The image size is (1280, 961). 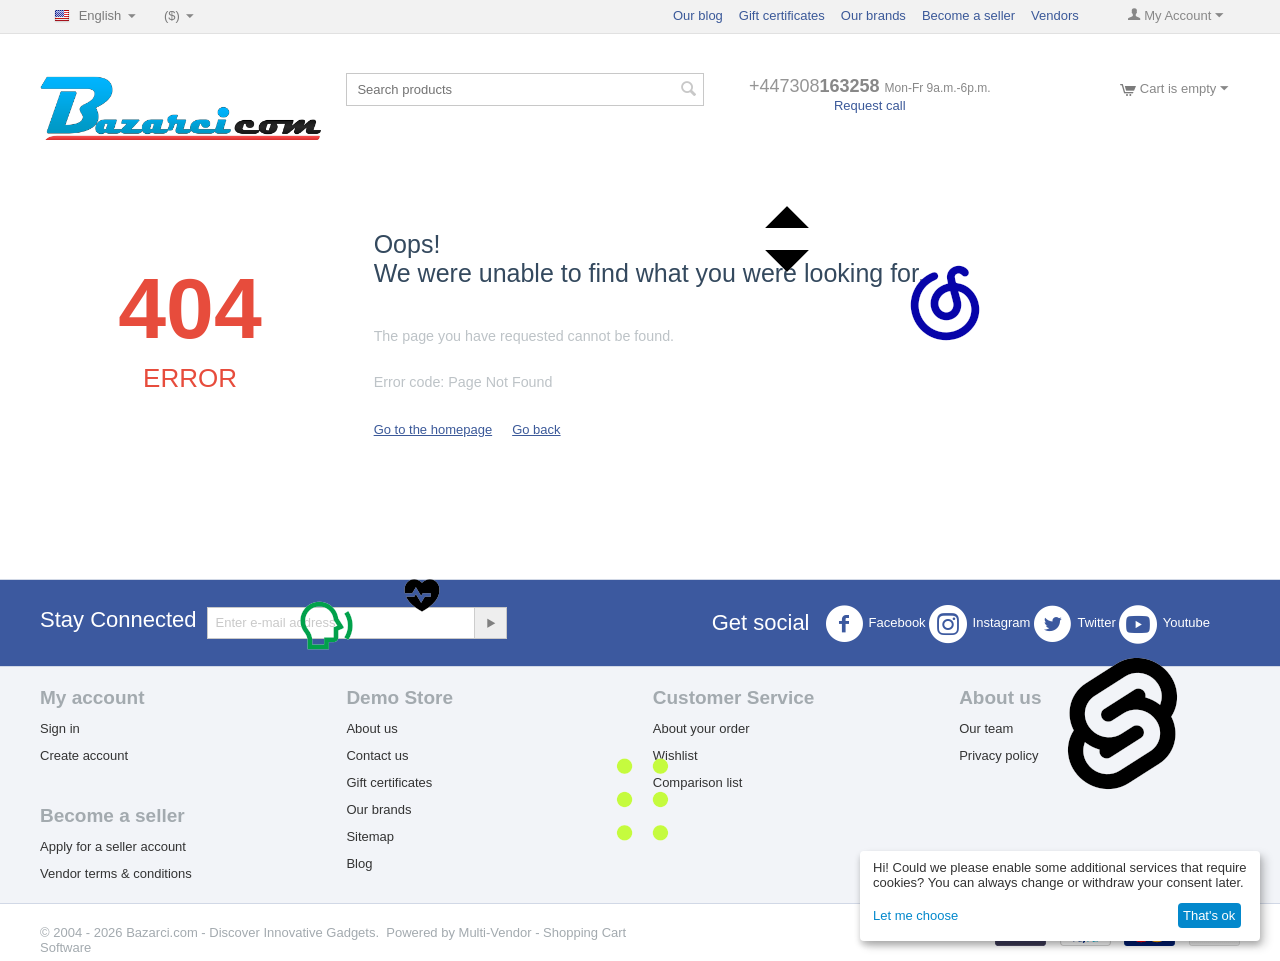 What do you see at coordinates (642, 799) in the screenshot?
I see `drag to reorder this item` at bounding box center [642, 799].